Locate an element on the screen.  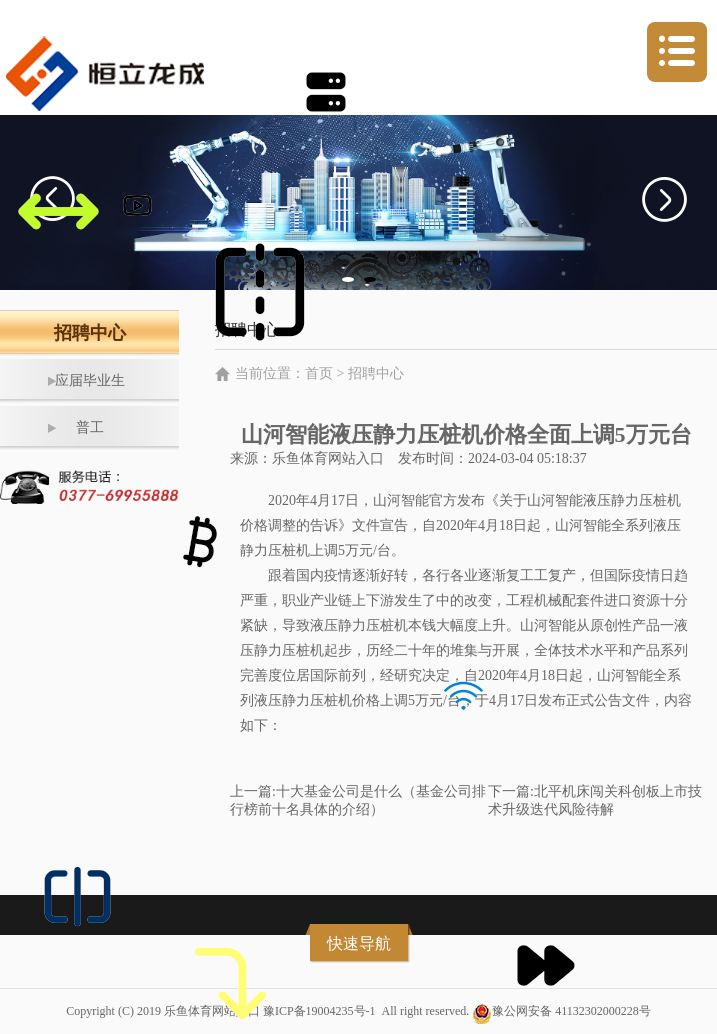
skip to the next track is located at coordinates (542, 965).